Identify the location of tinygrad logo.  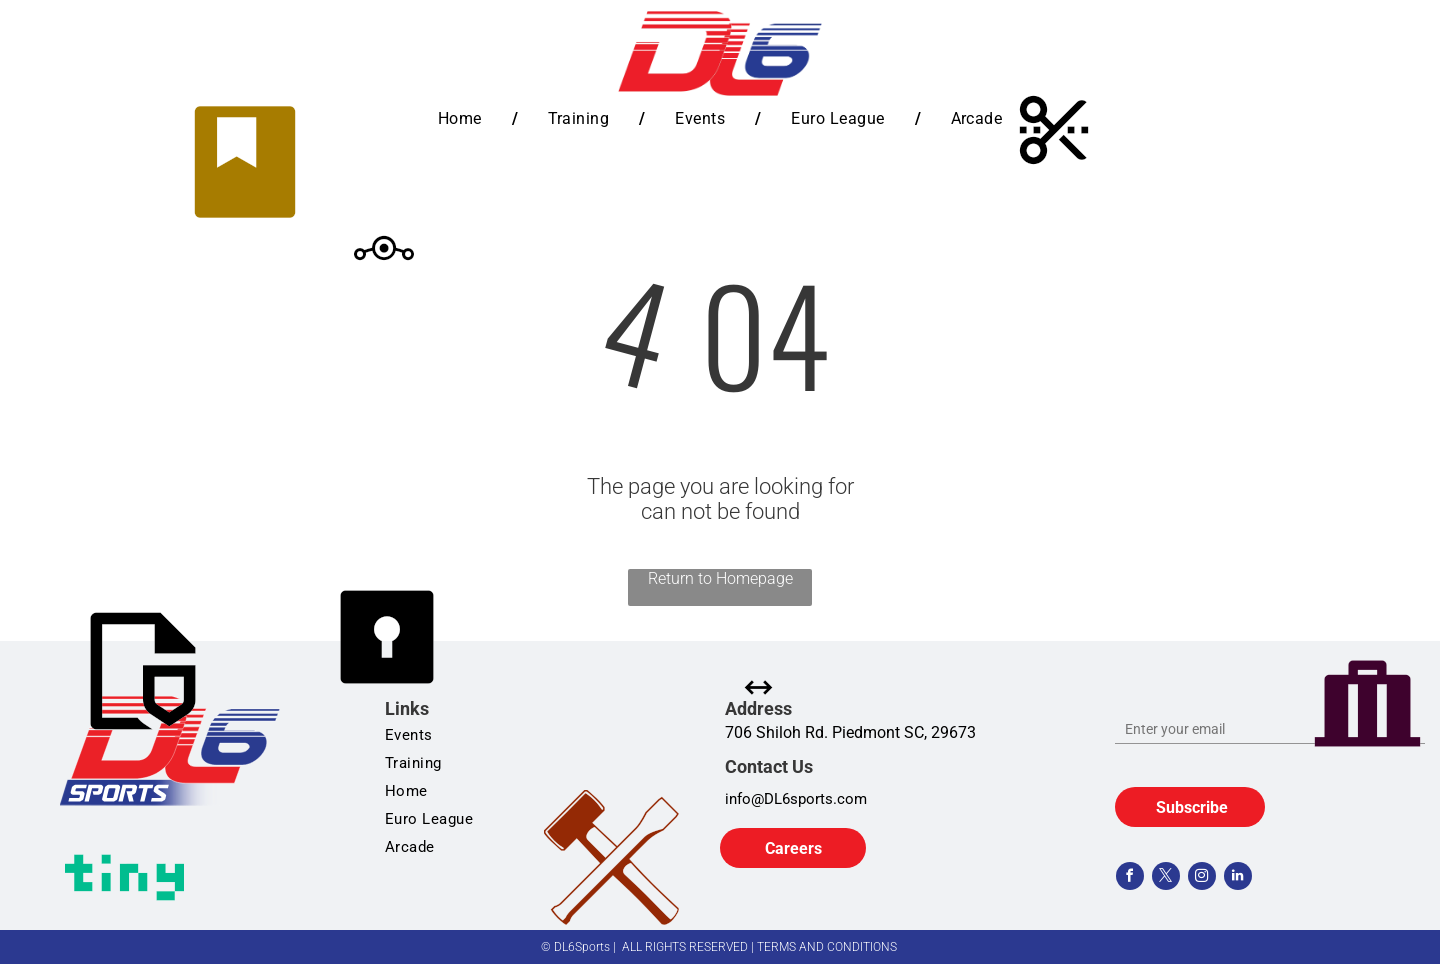
(124, 877).